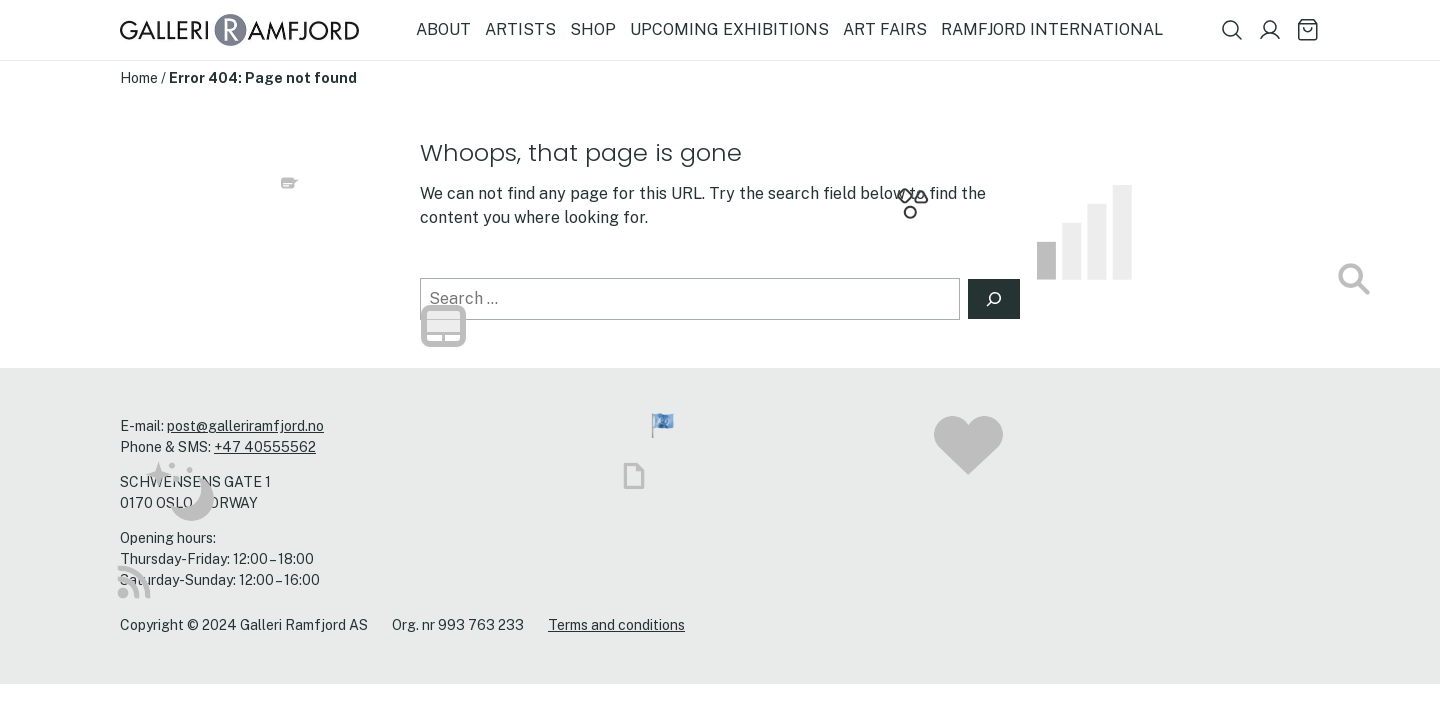 The width and height of the screenshot is (1440, 720). What do you see at coordinates (178, 485) in the screenshot?
I see `access screensaver settings` at bounding box center [178, 485].